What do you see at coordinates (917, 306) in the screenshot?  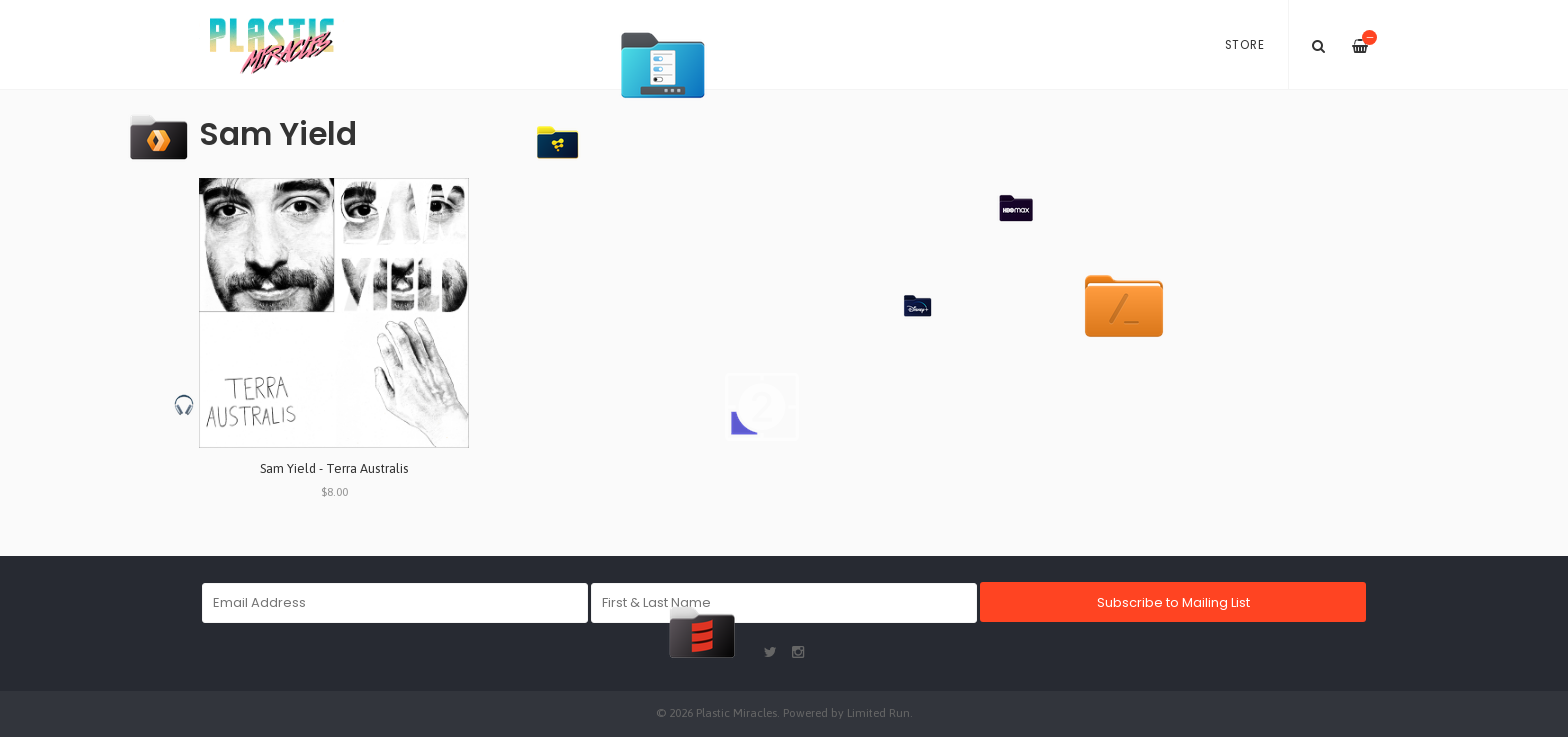 I see `open disney+ media folder` at bounding box center [917, 306].